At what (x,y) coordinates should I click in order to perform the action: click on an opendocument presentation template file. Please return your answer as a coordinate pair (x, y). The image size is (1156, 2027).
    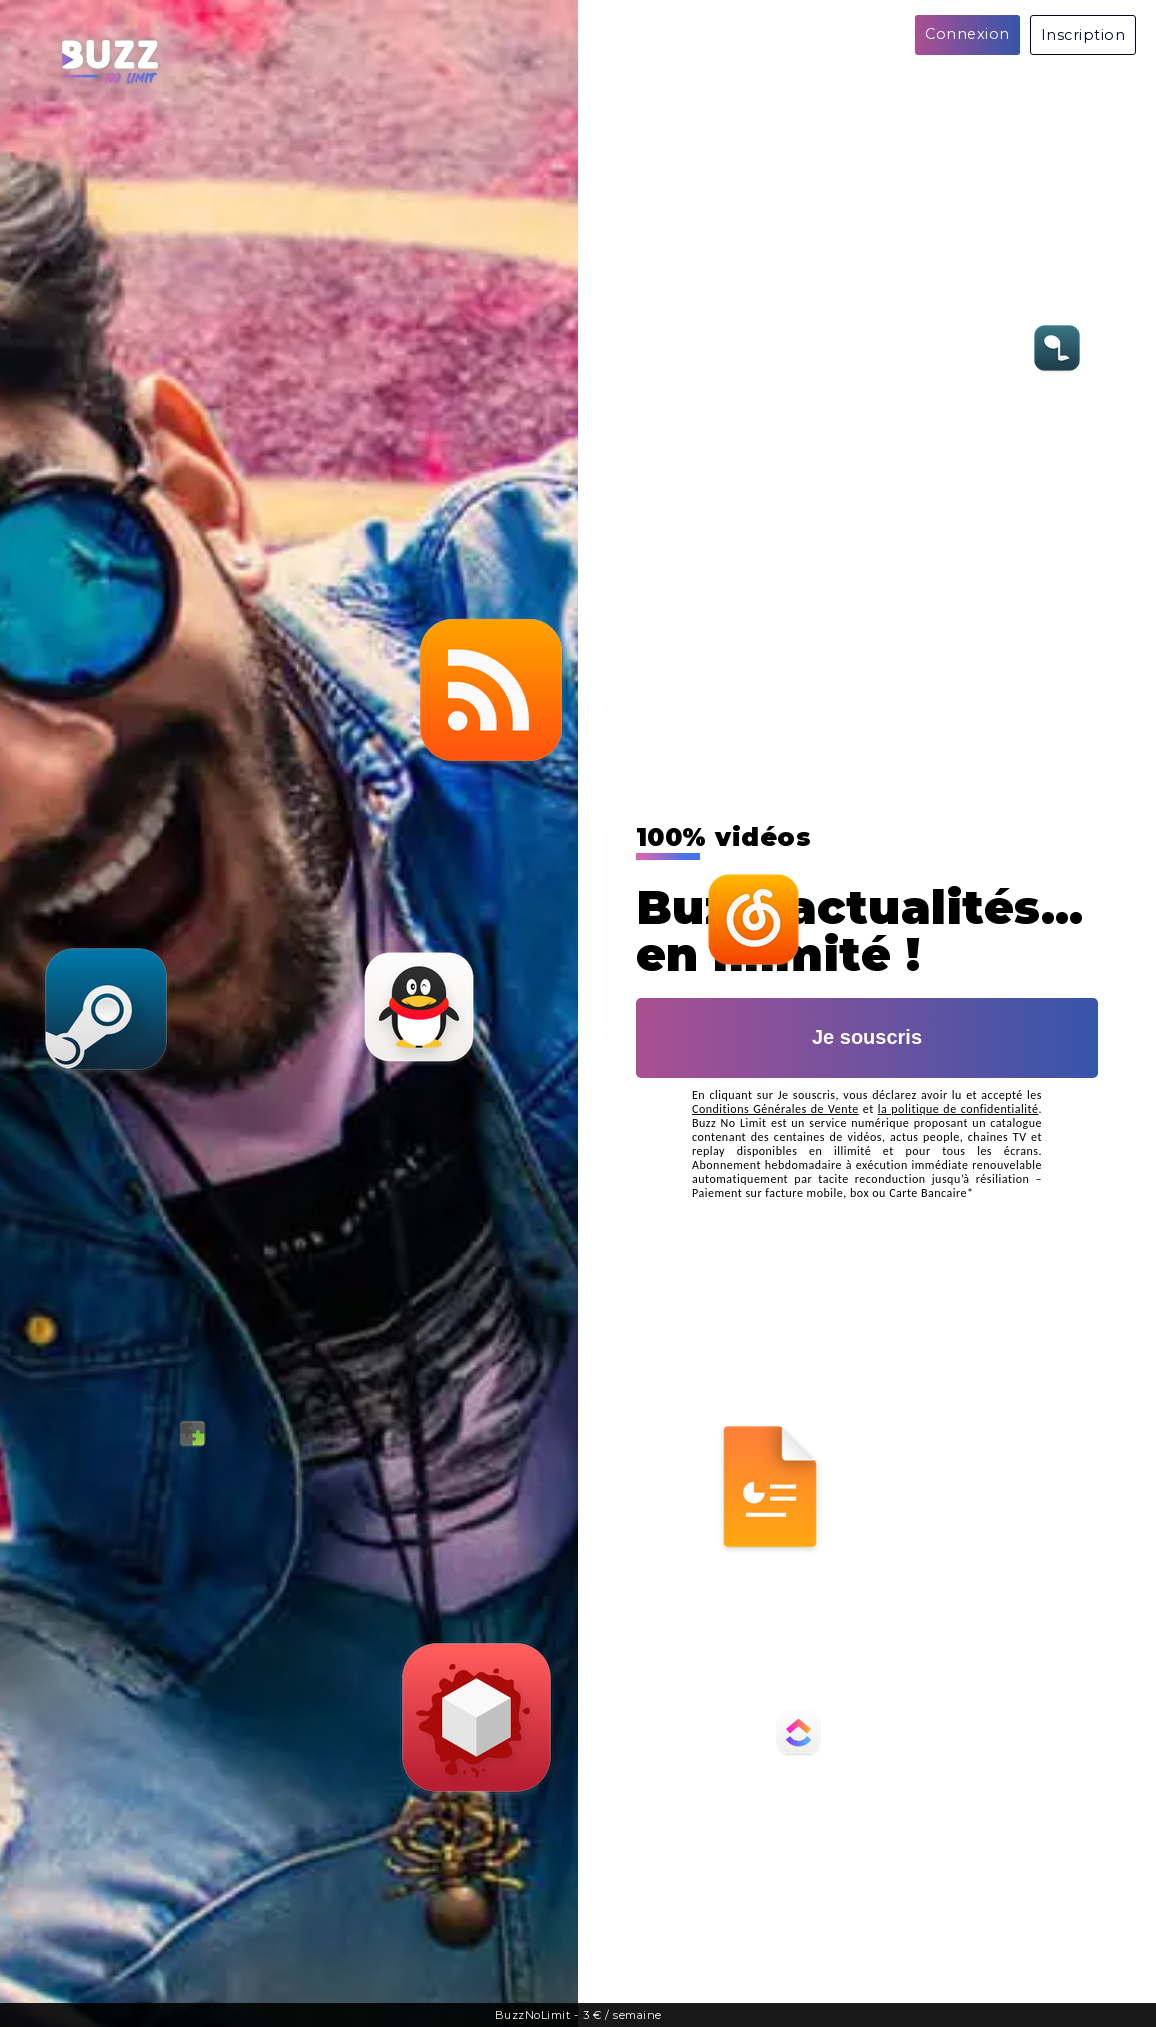
    Looking at the image, I should click on (770, 1489).